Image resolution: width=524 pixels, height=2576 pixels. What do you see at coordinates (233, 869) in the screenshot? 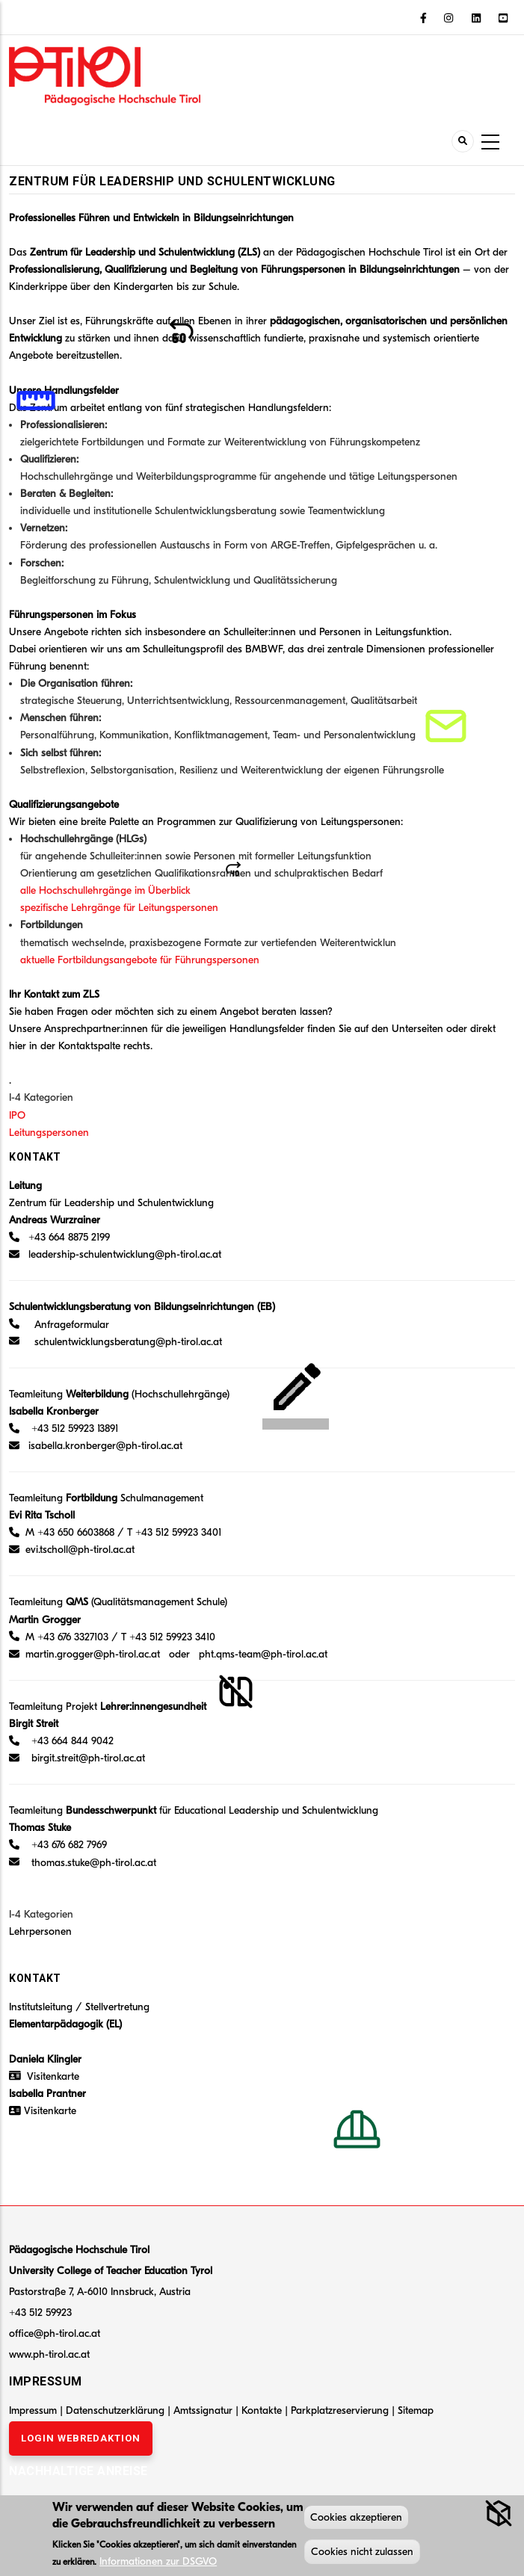
I see `skip forward 40 seconds` at bounding box center [233, 869].